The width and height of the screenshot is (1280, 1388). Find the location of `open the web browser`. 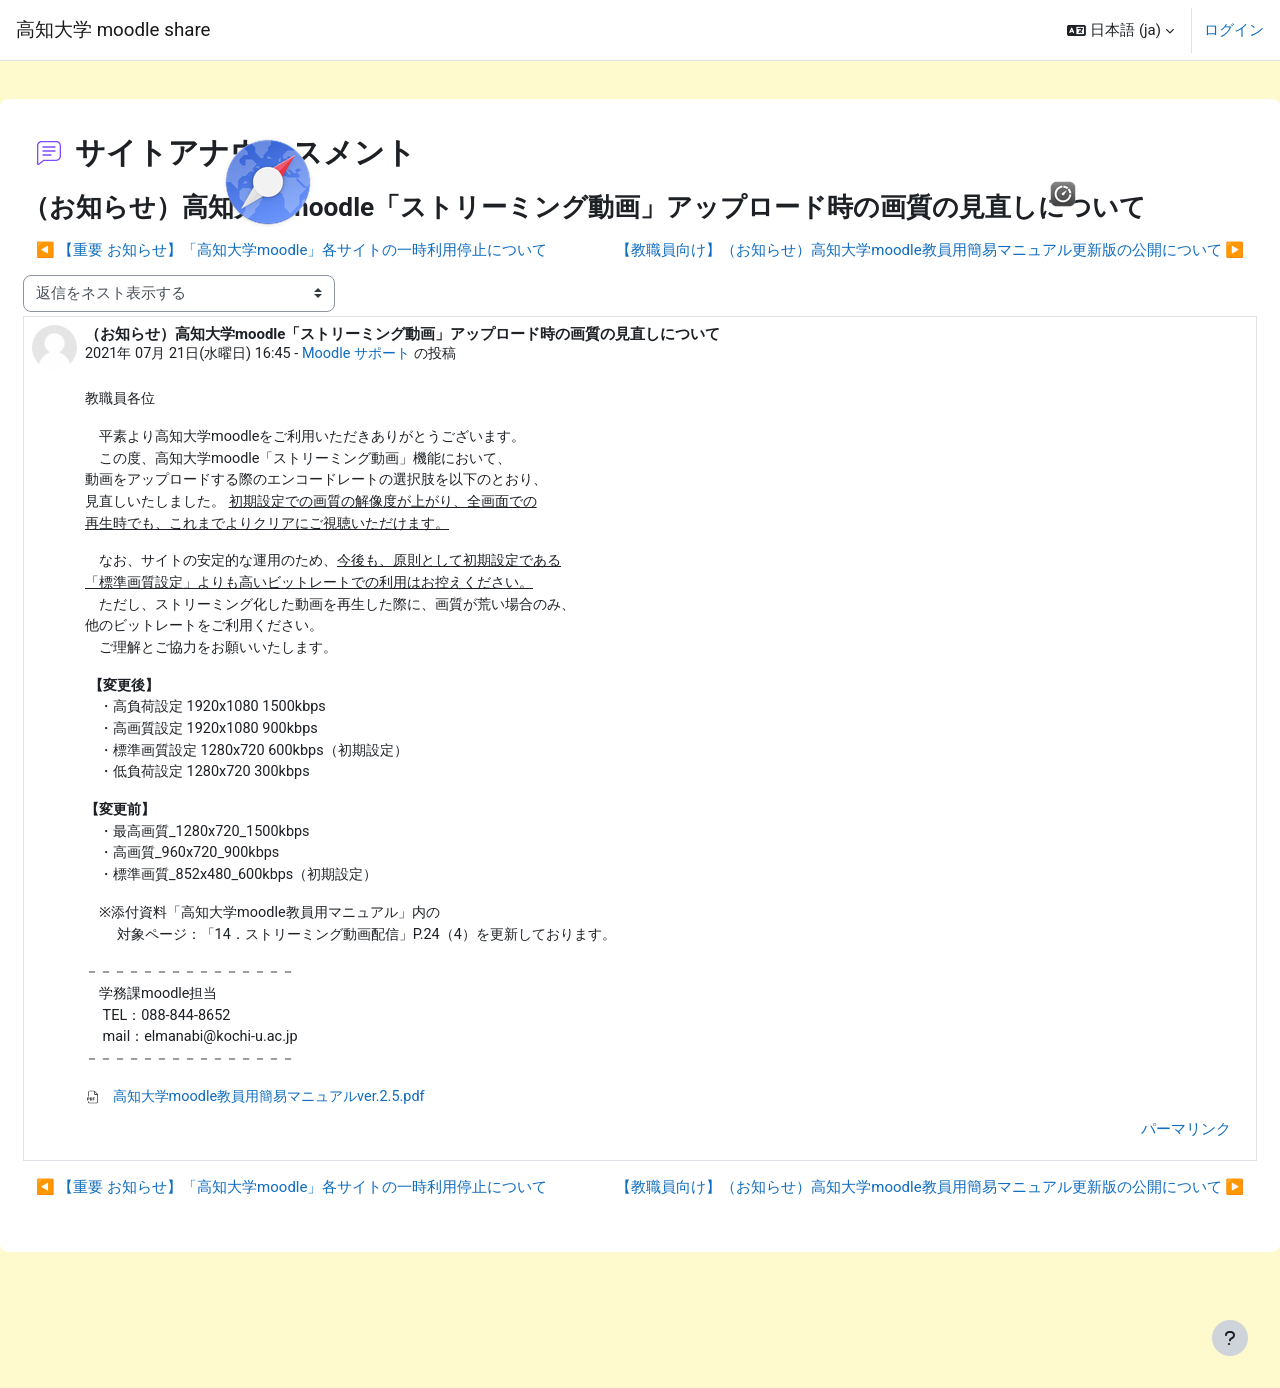

open the web browser is located at coordinates (268, 182).